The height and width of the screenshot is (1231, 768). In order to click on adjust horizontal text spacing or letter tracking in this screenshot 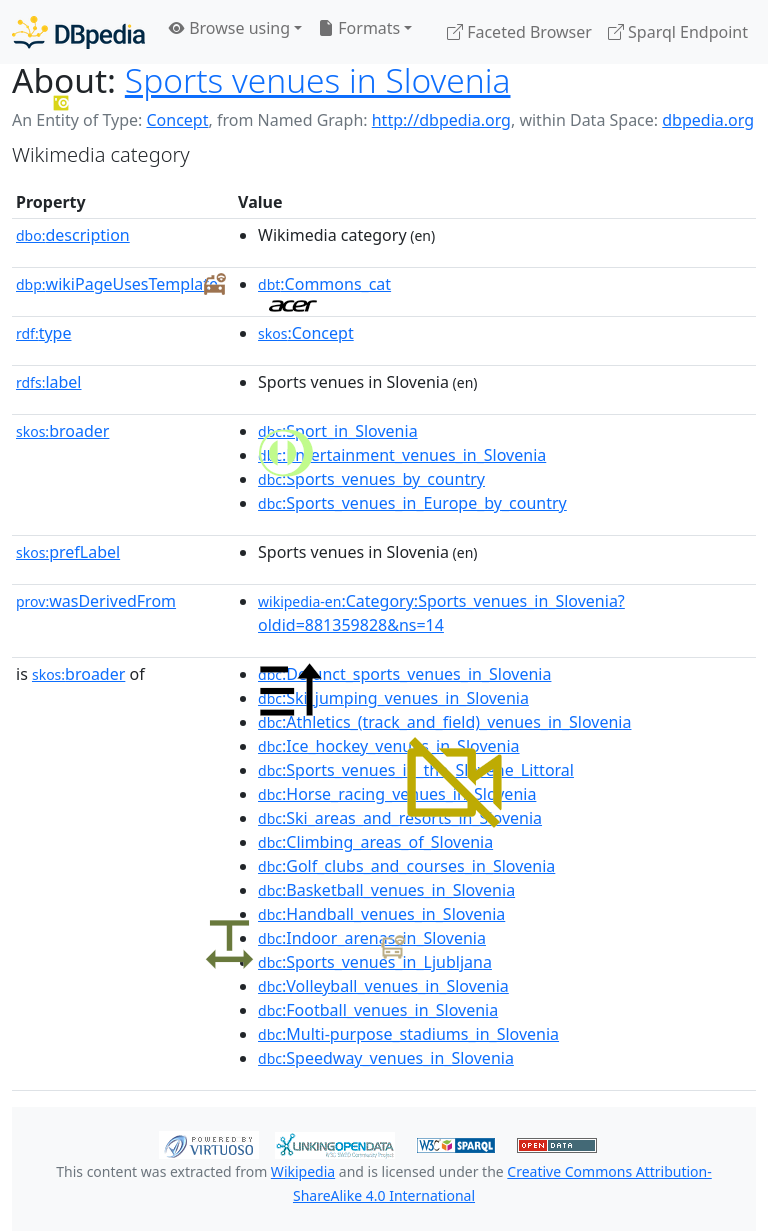, I will do `click(229, 942)`.